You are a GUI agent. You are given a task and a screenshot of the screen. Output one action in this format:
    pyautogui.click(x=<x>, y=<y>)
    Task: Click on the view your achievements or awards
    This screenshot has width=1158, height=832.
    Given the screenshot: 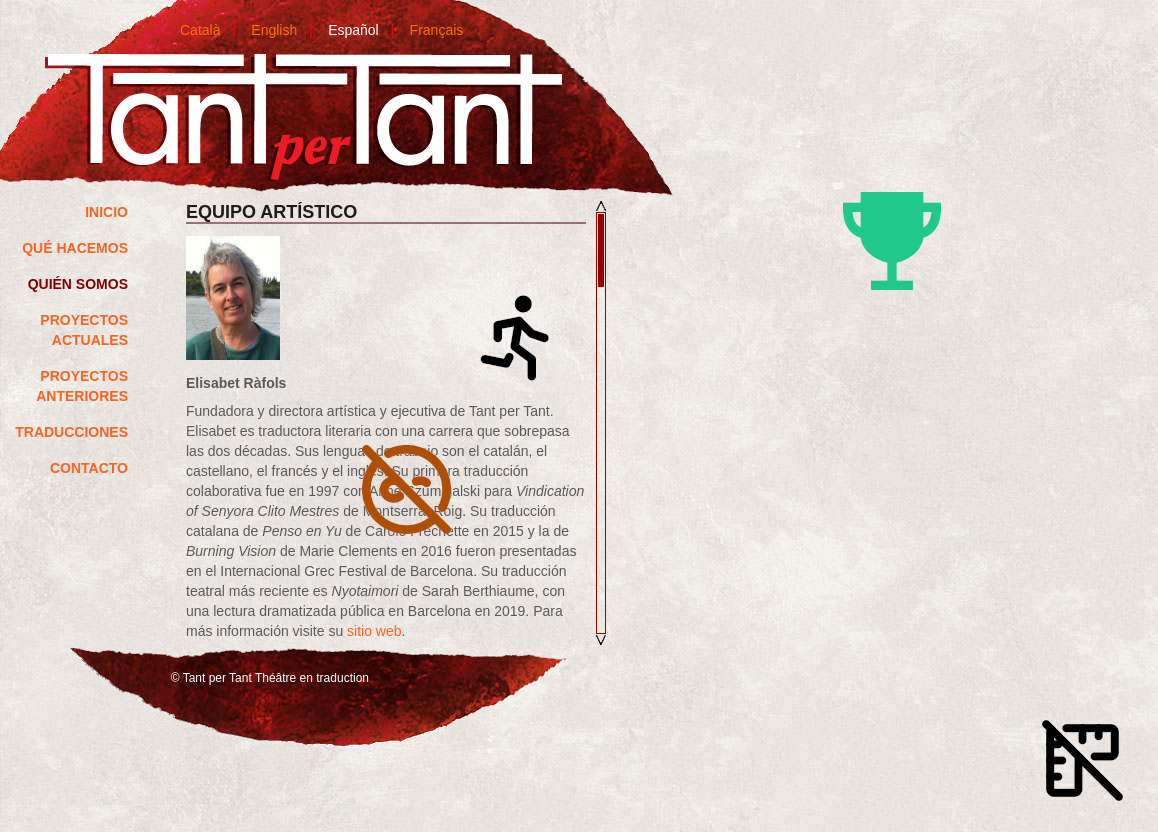 What is the action you would take?
    pyautogui.click(x=892, y=241)
    